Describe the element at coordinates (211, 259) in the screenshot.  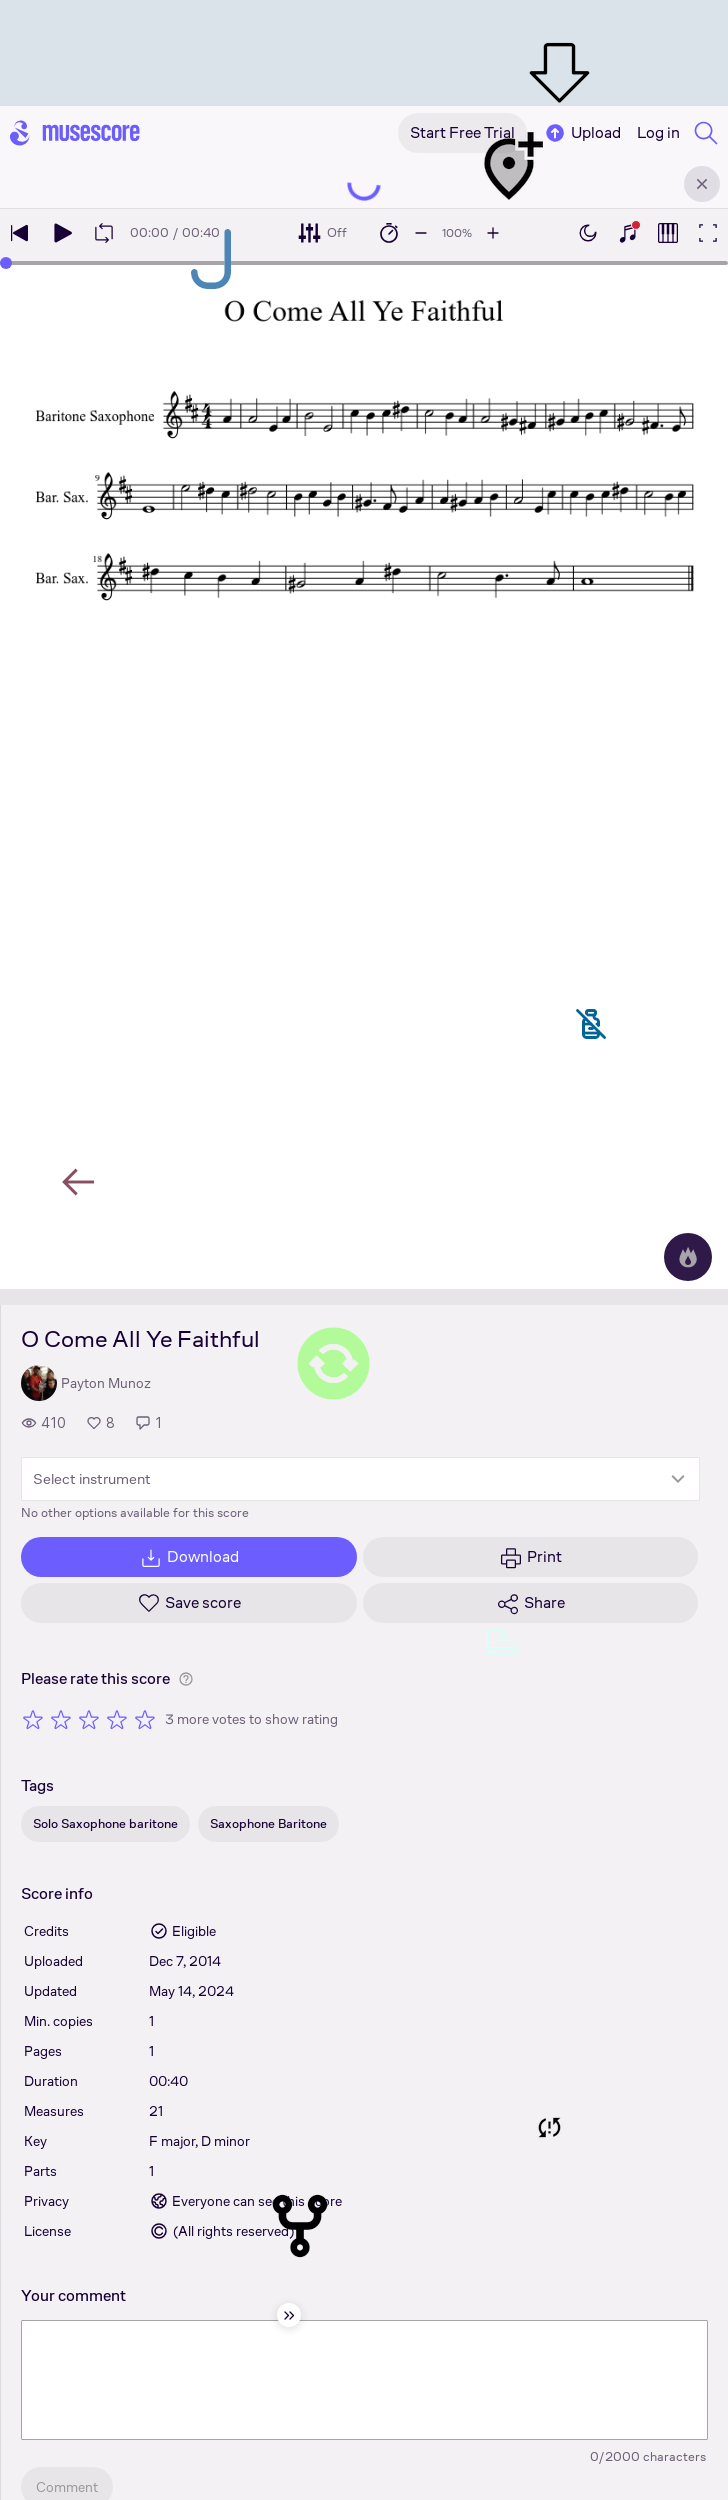
I see `represents the letter J in text formatting or typography` at that location.